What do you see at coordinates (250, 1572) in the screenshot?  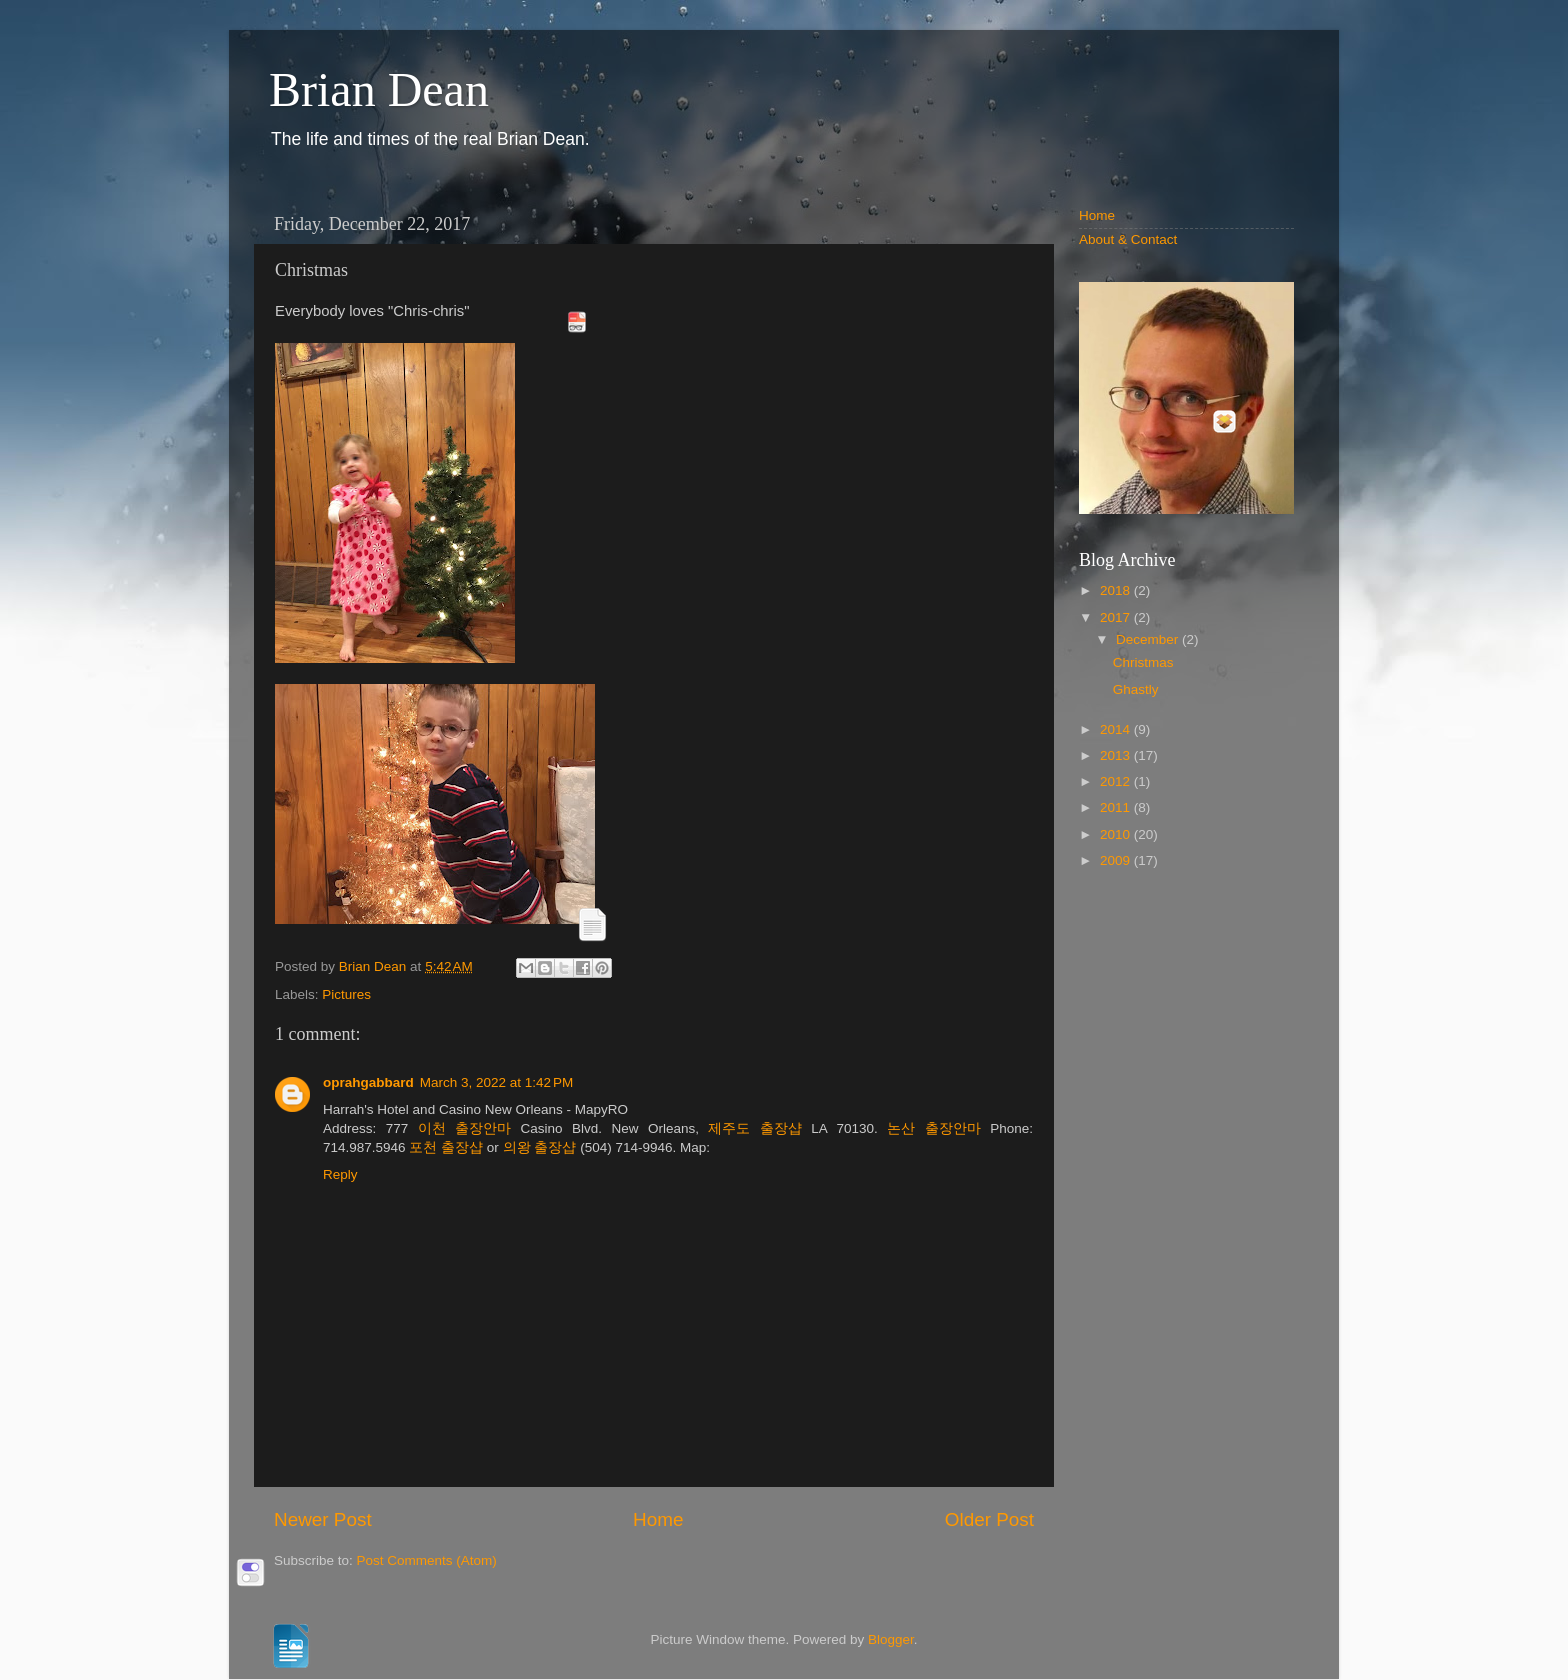 I see `open gnome tweaks to customize system settings` at bounding box center [250, 1572].